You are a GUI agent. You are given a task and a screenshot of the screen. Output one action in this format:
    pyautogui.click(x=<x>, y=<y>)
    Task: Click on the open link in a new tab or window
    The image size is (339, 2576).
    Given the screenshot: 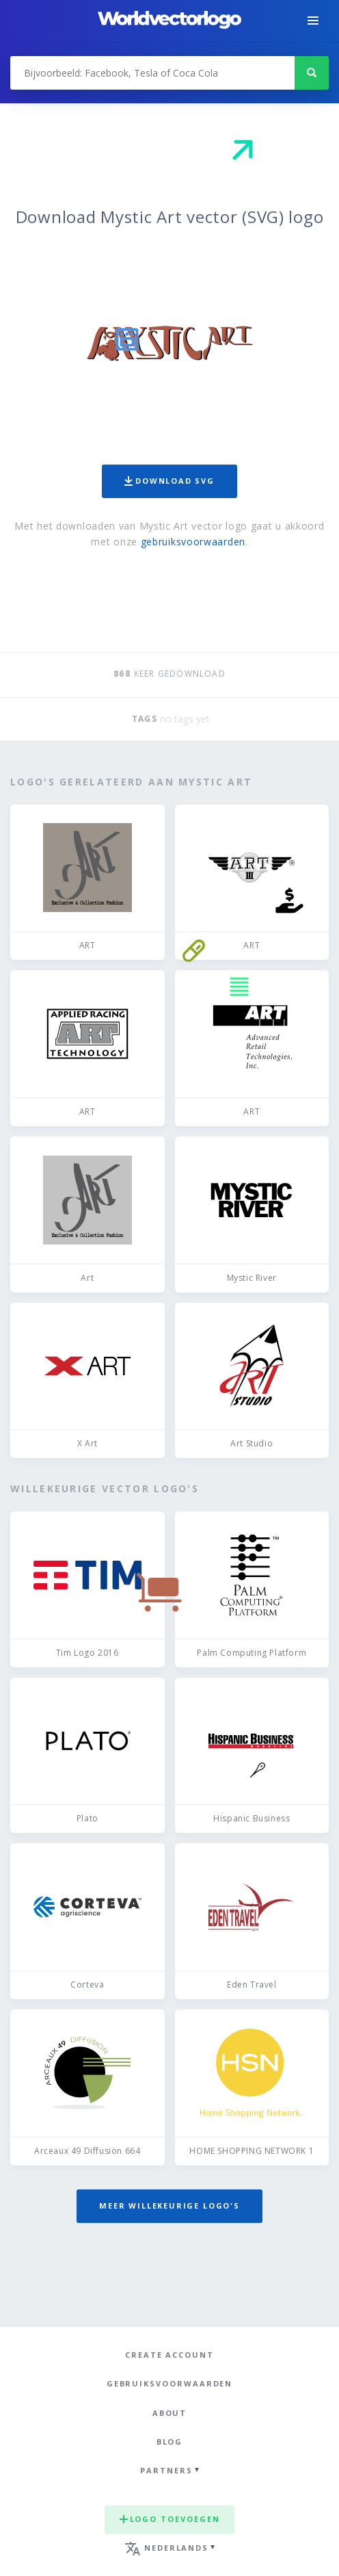 What is the action you would take?
    pyautogui.click(x=243, y=150)
    